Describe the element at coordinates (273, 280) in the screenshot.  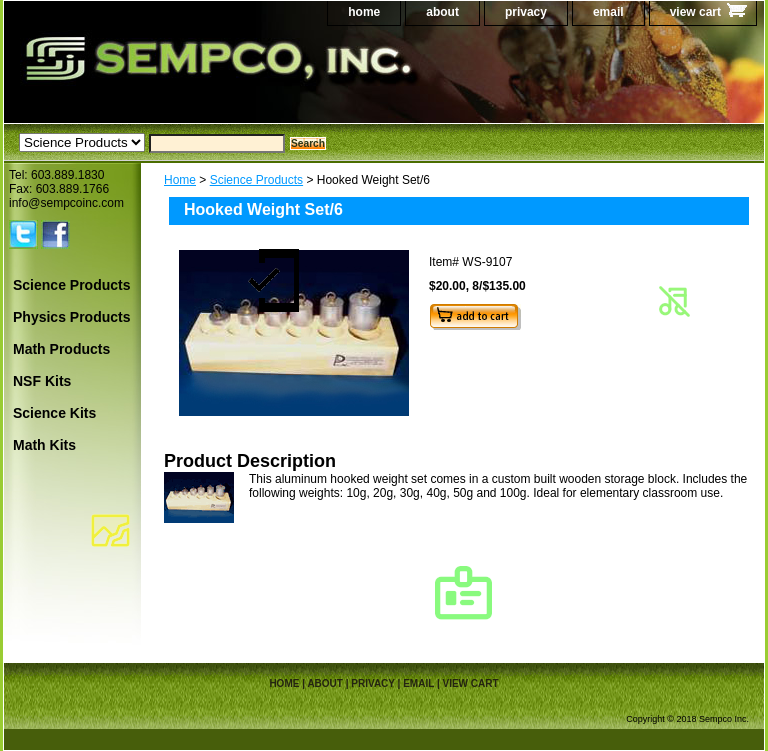
I see `indicates mobile-optimized or responsive content` at that location.